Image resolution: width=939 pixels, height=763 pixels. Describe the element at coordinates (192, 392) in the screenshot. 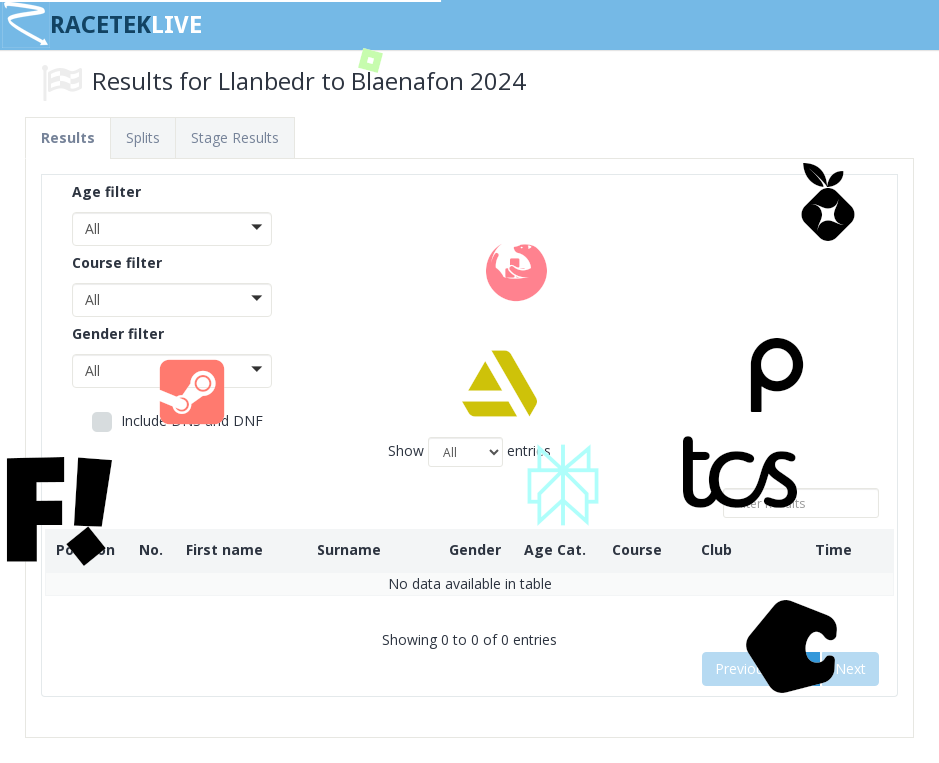

I see `open Steam application` at that location.